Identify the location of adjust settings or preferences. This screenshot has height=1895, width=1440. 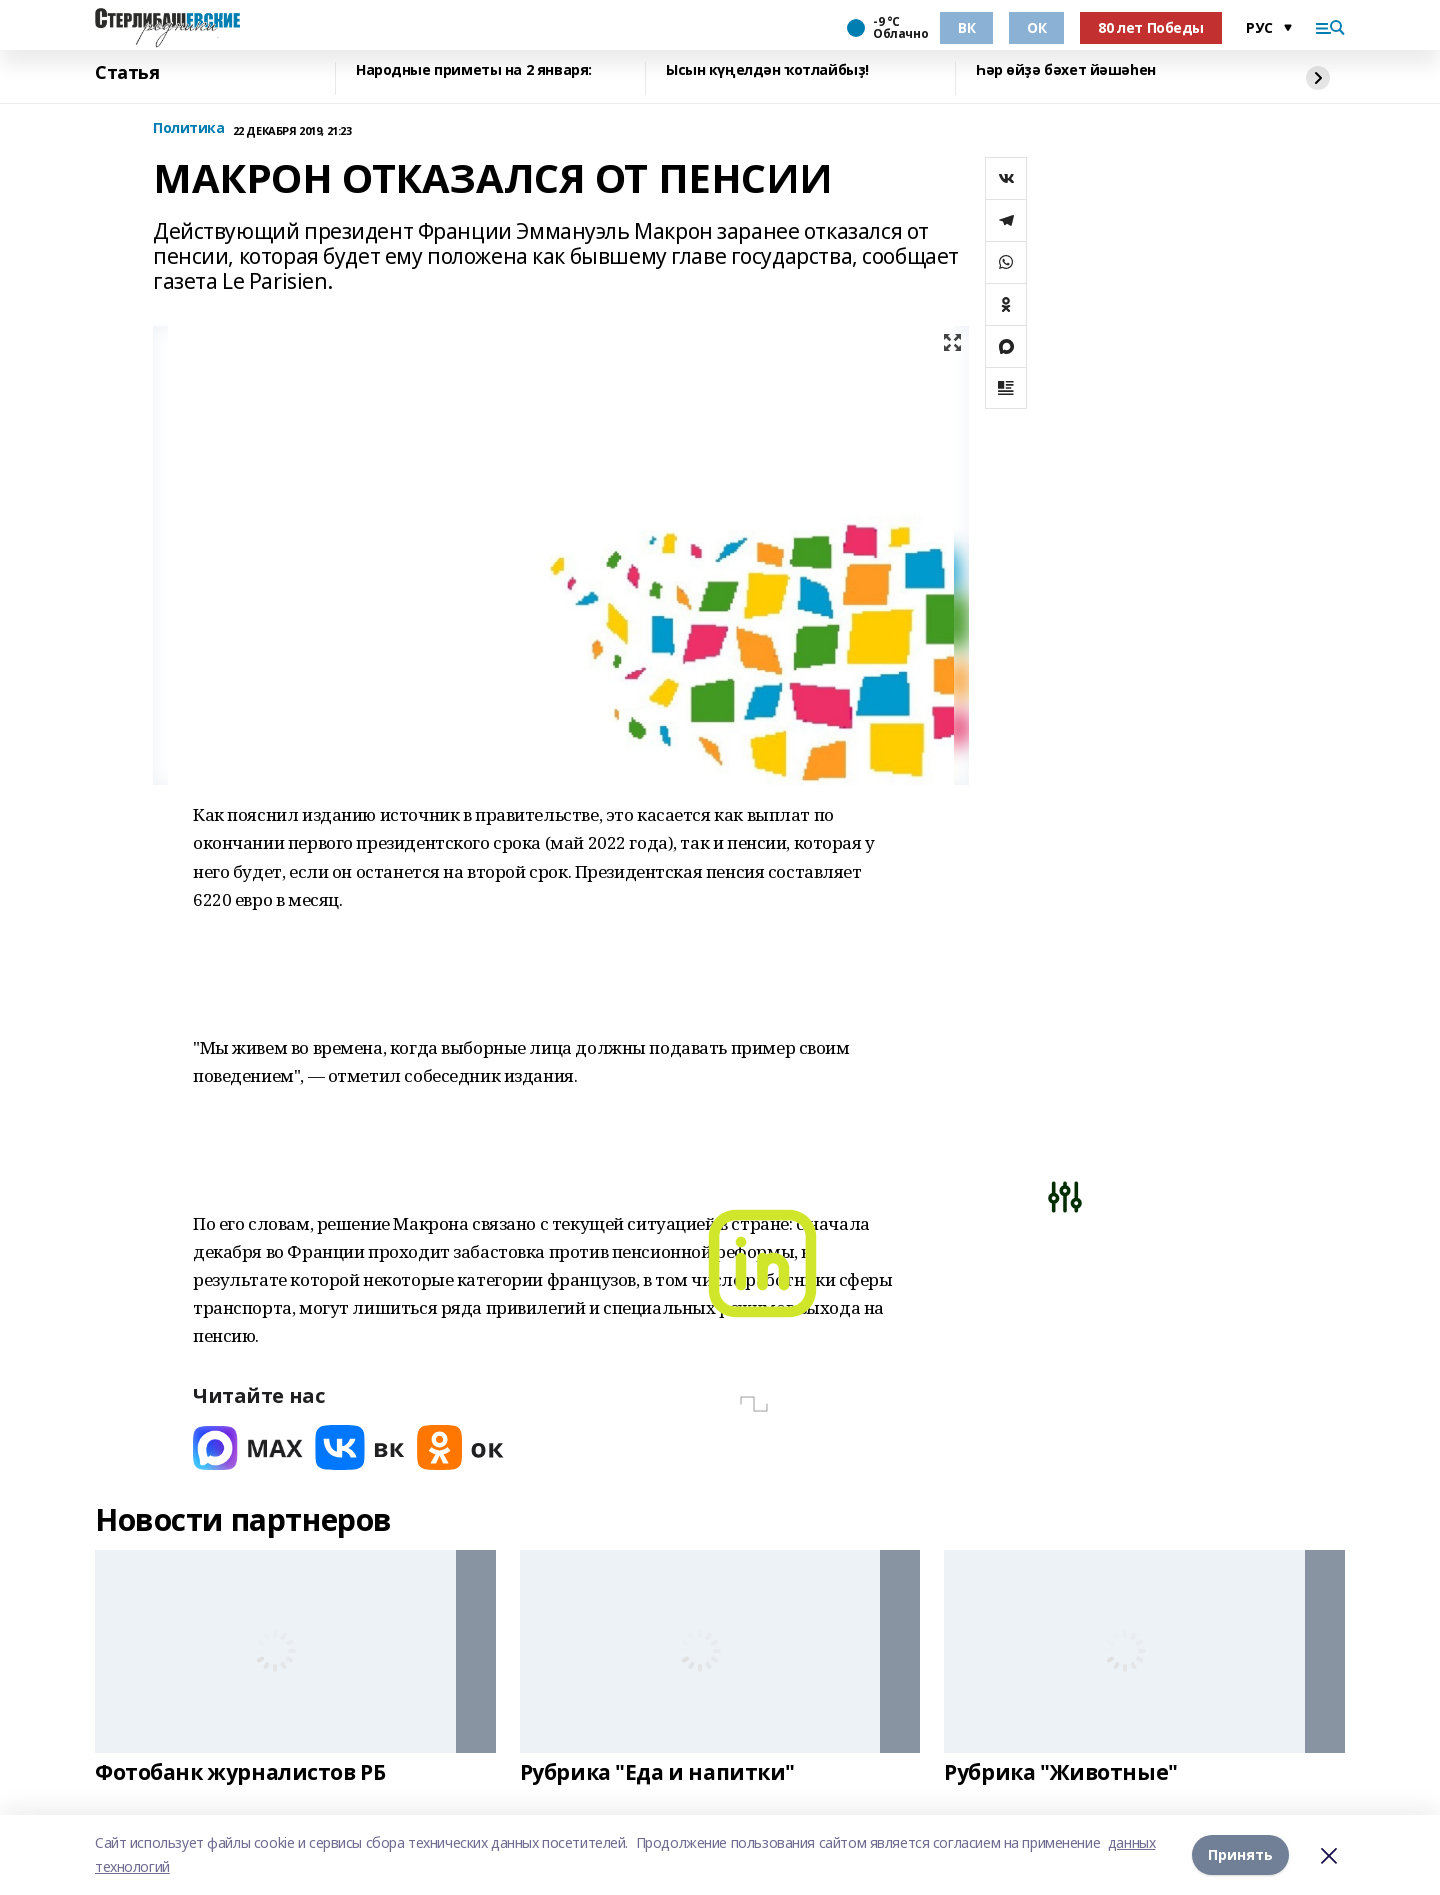
(1065, 1197).